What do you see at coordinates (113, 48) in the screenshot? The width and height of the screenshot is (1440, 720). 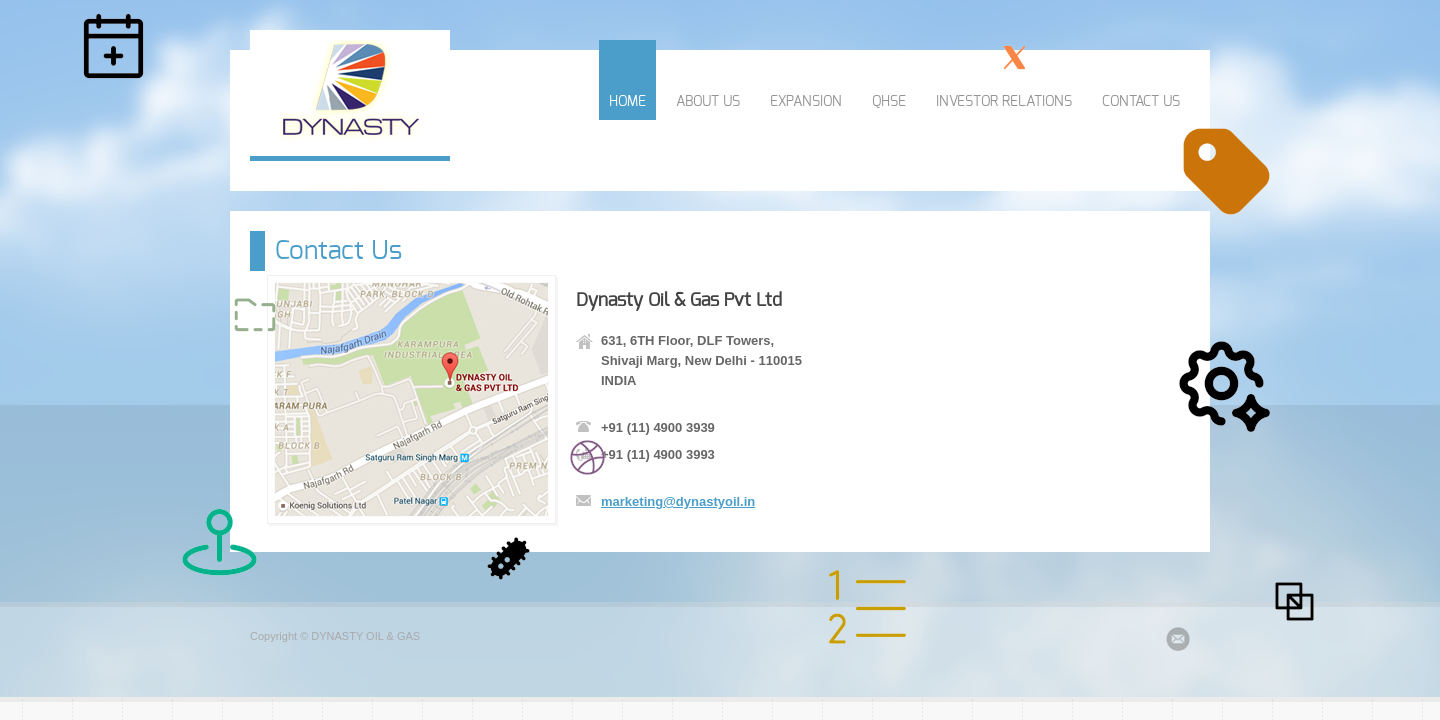 I see `add a new calendar event` at bounding box center [113, 48].